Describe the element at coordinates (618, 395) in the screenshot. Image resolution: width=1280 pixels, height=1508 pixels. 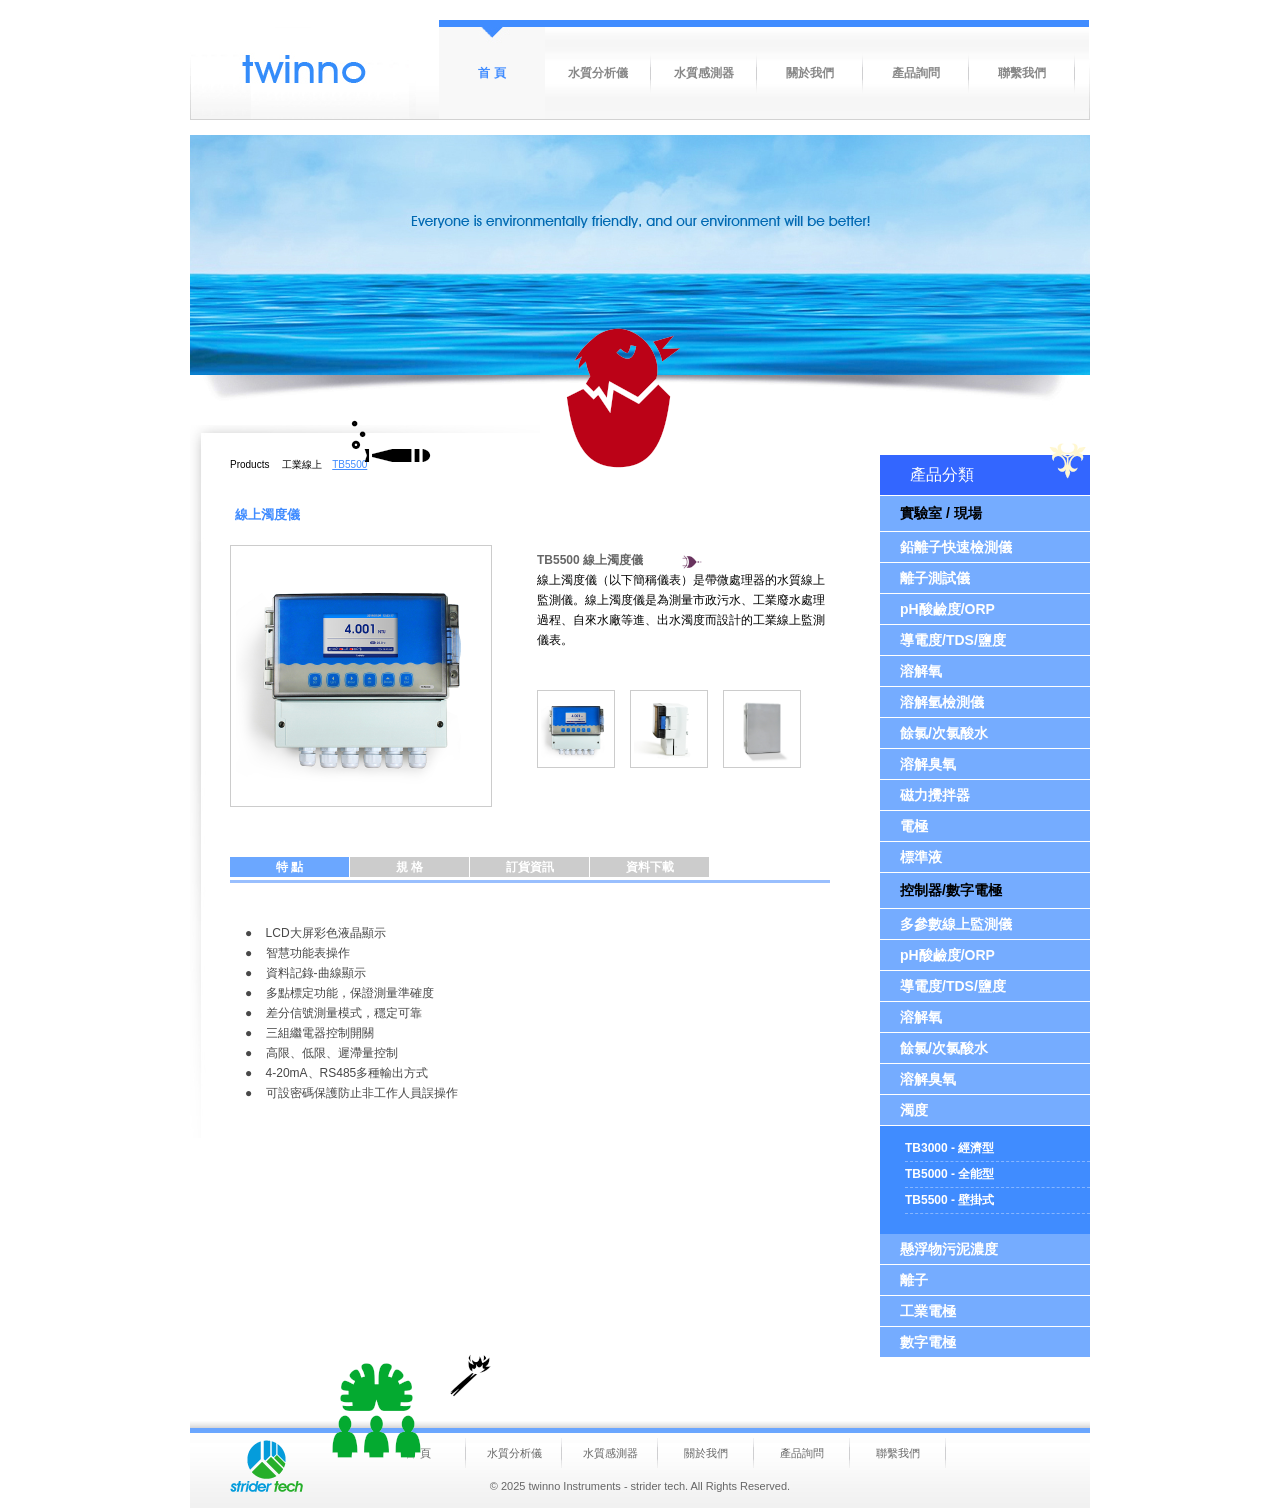
I see `indicates new user or beginner status` at that location.